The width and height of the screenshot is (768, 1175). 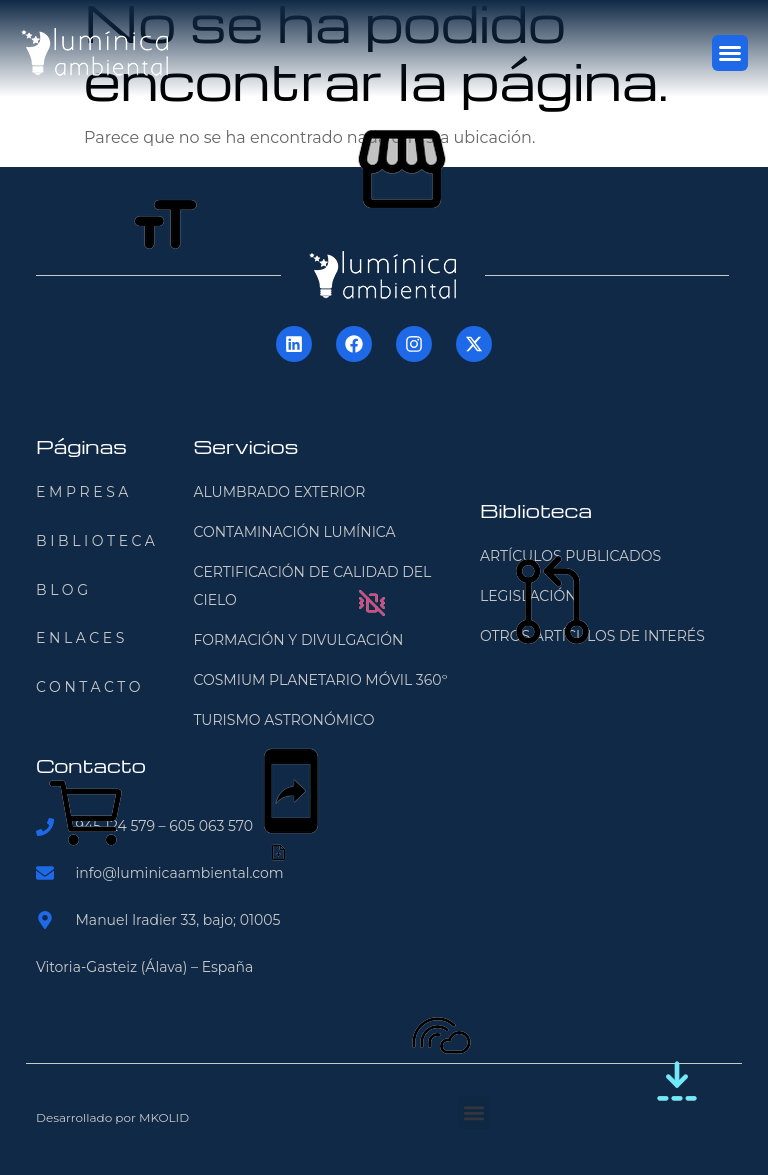 I want to click on share your mobile screen with others, so click(x=291, y=791).